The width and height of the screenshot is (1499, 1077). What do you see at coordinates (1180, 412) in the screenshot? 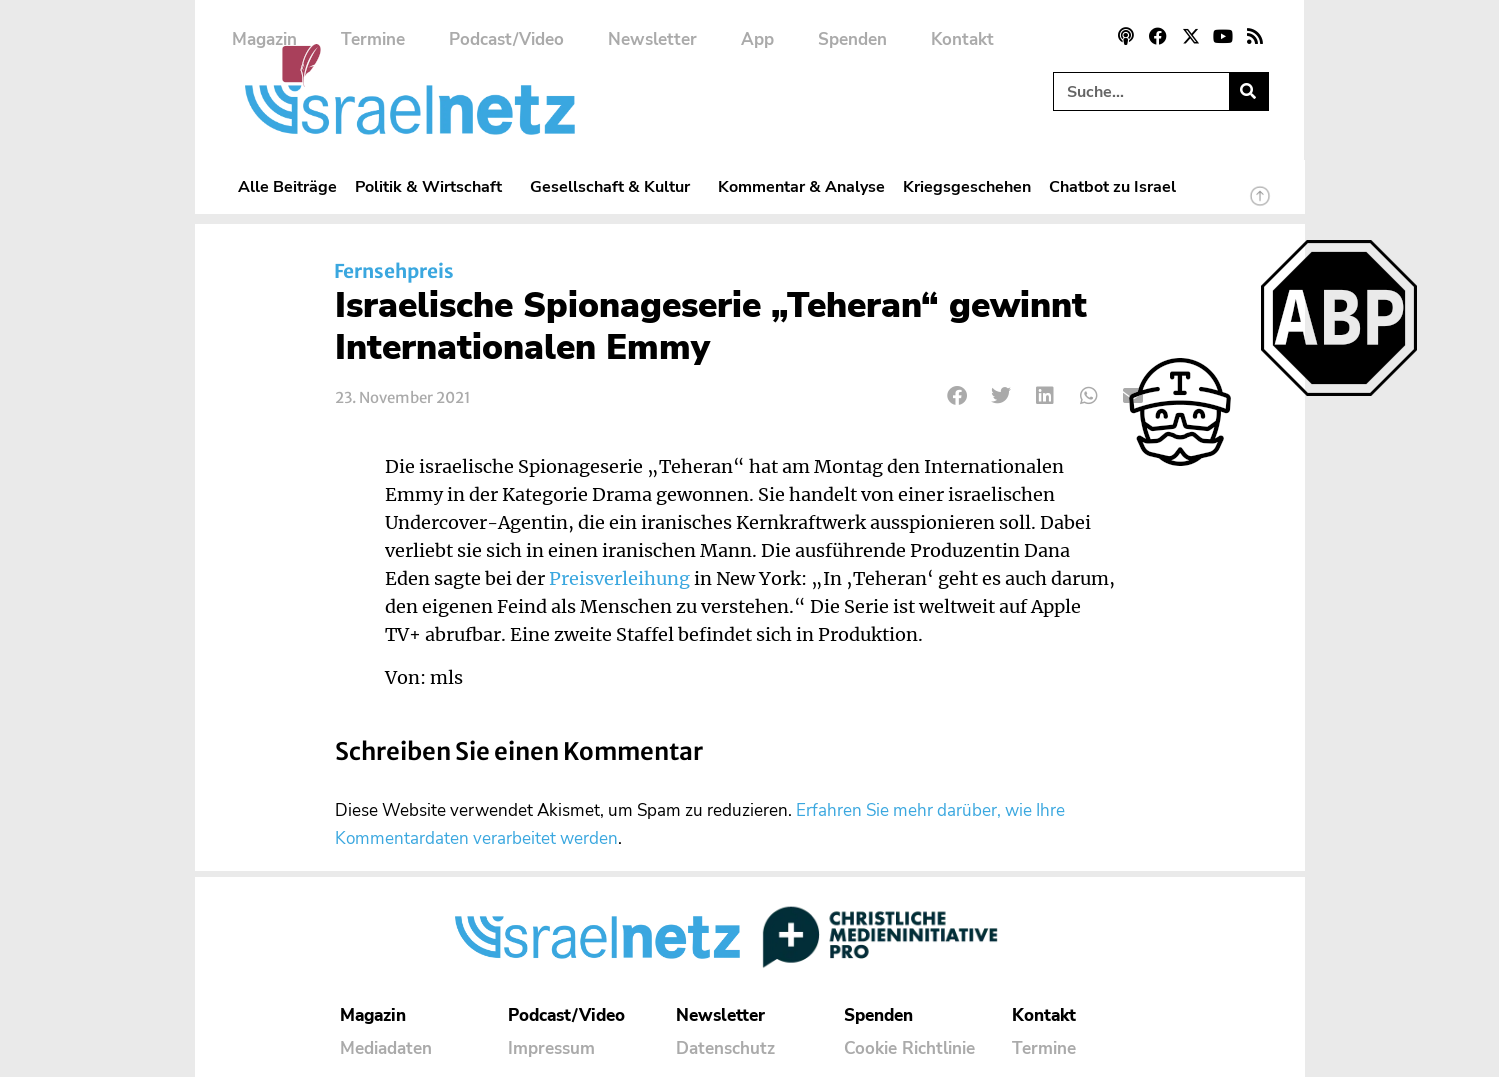
I see `link to Travis CI continuous integration service` at bounding box center [1180, 412].